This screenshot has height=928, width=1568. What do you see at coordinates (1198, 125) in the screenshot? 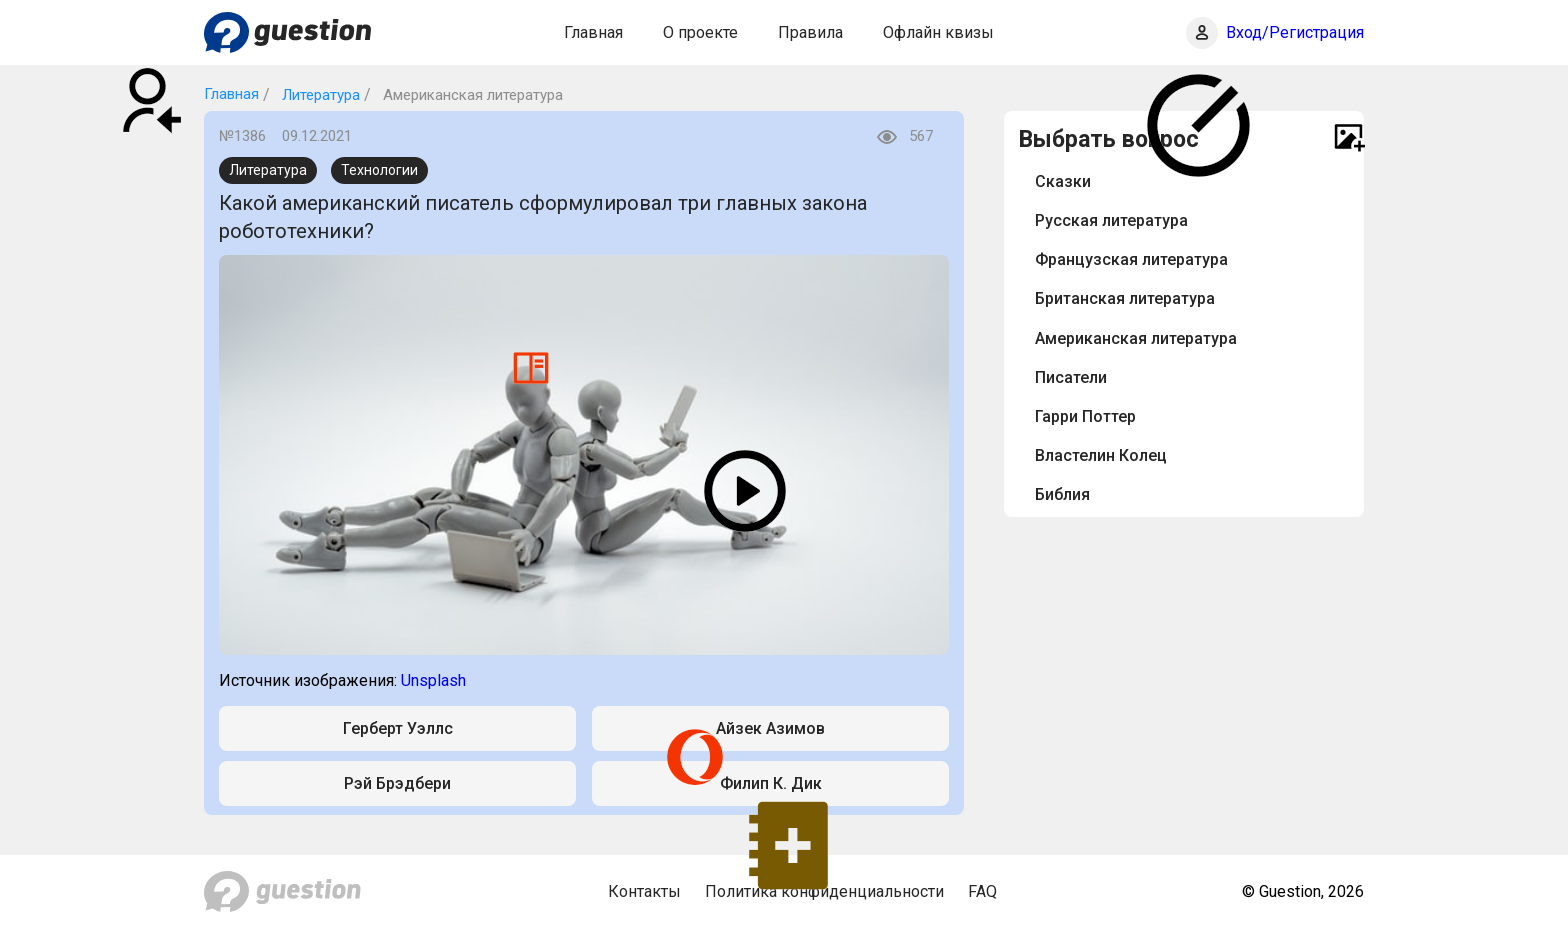
I see `access navigation or compass features` at bounding box center [1198, 125].